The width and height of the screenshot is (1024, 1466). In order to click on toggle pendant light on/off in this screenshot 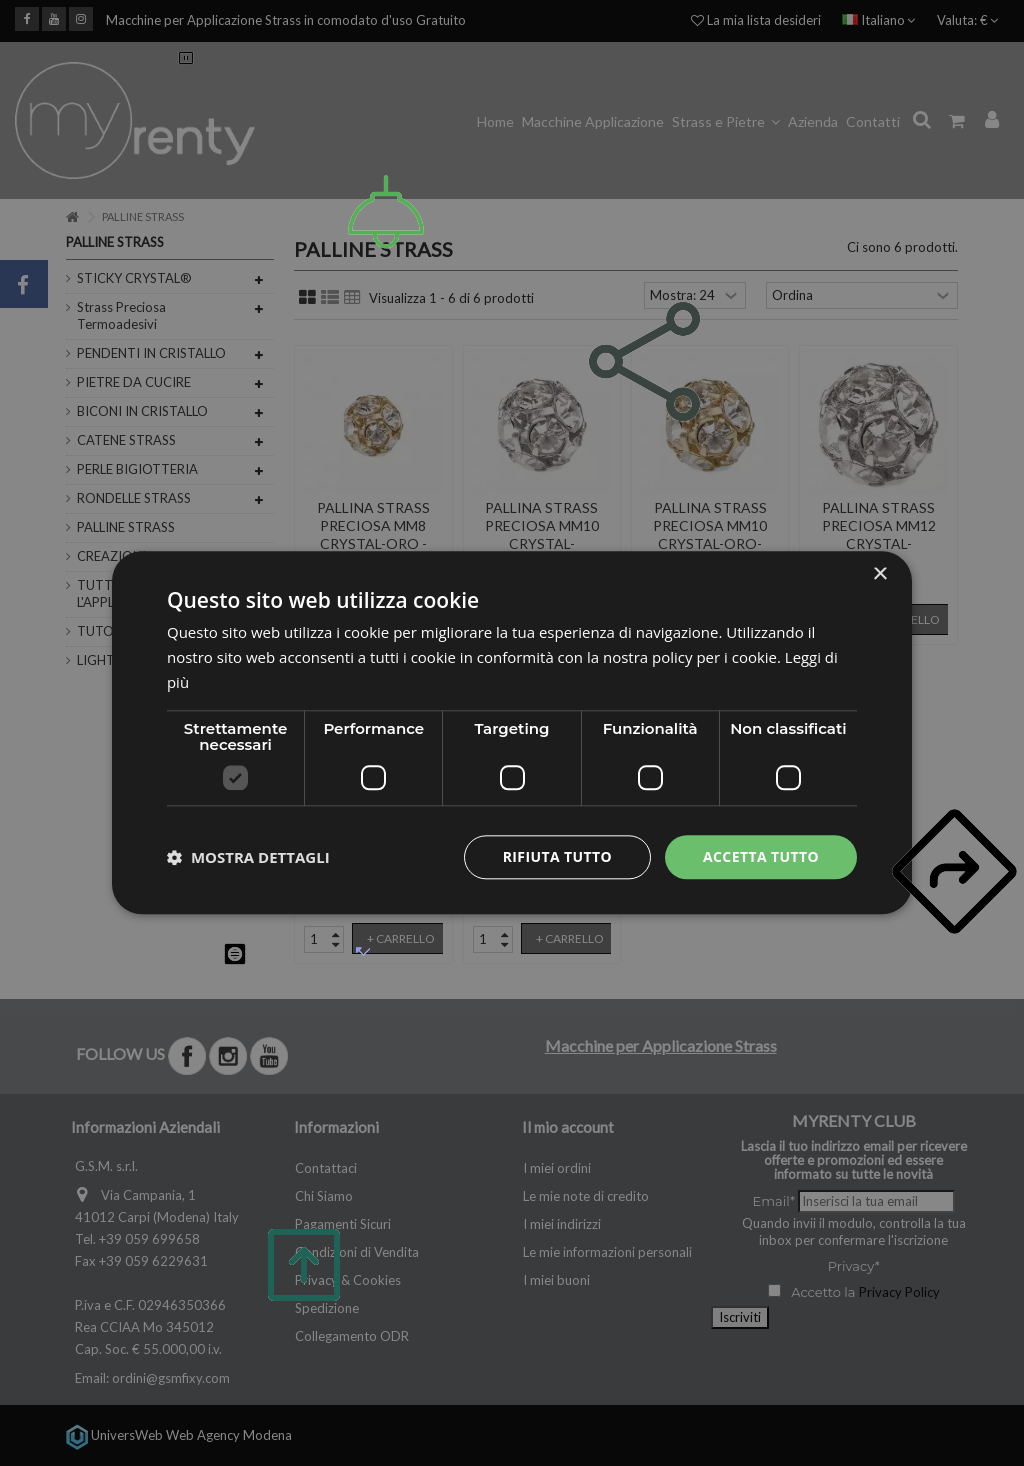, I will do `click(386, 216)`.